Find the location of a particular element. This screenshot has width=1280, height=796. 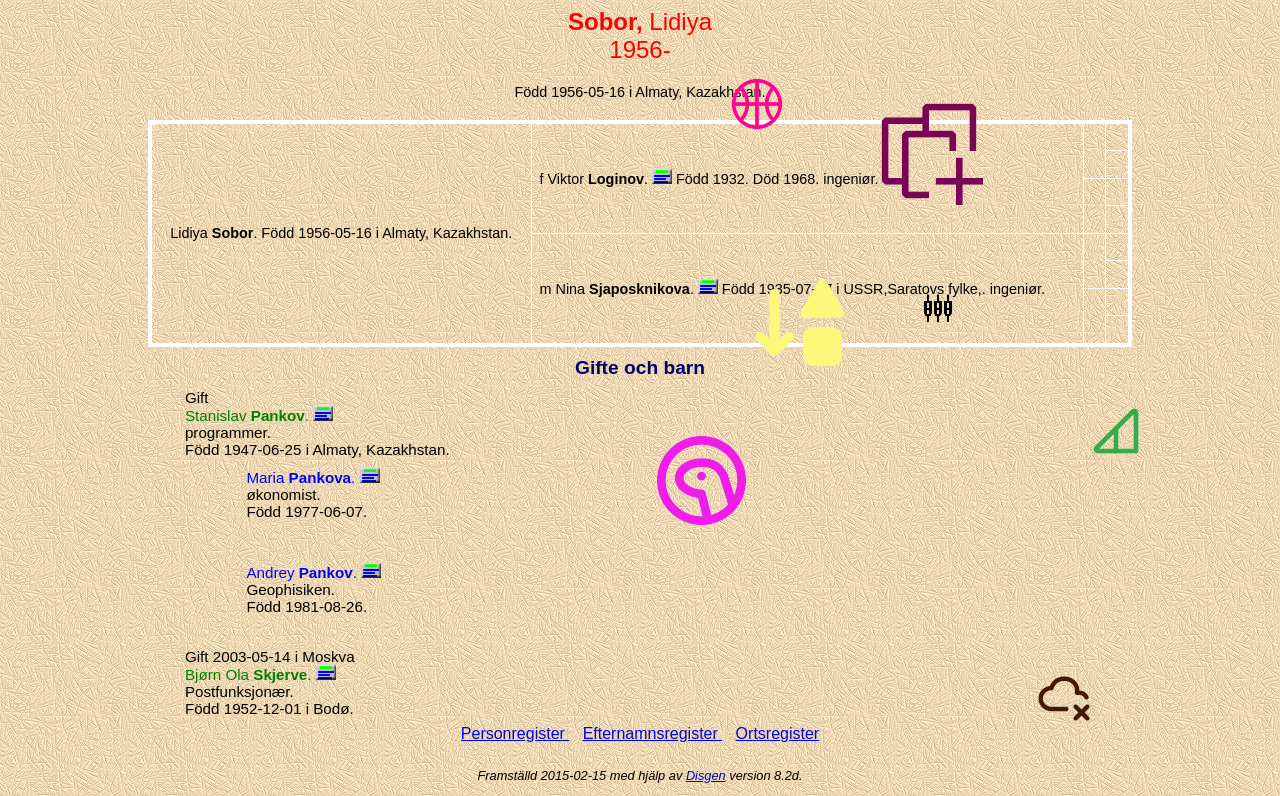

create a new collection is located at coordinates (929, 151).